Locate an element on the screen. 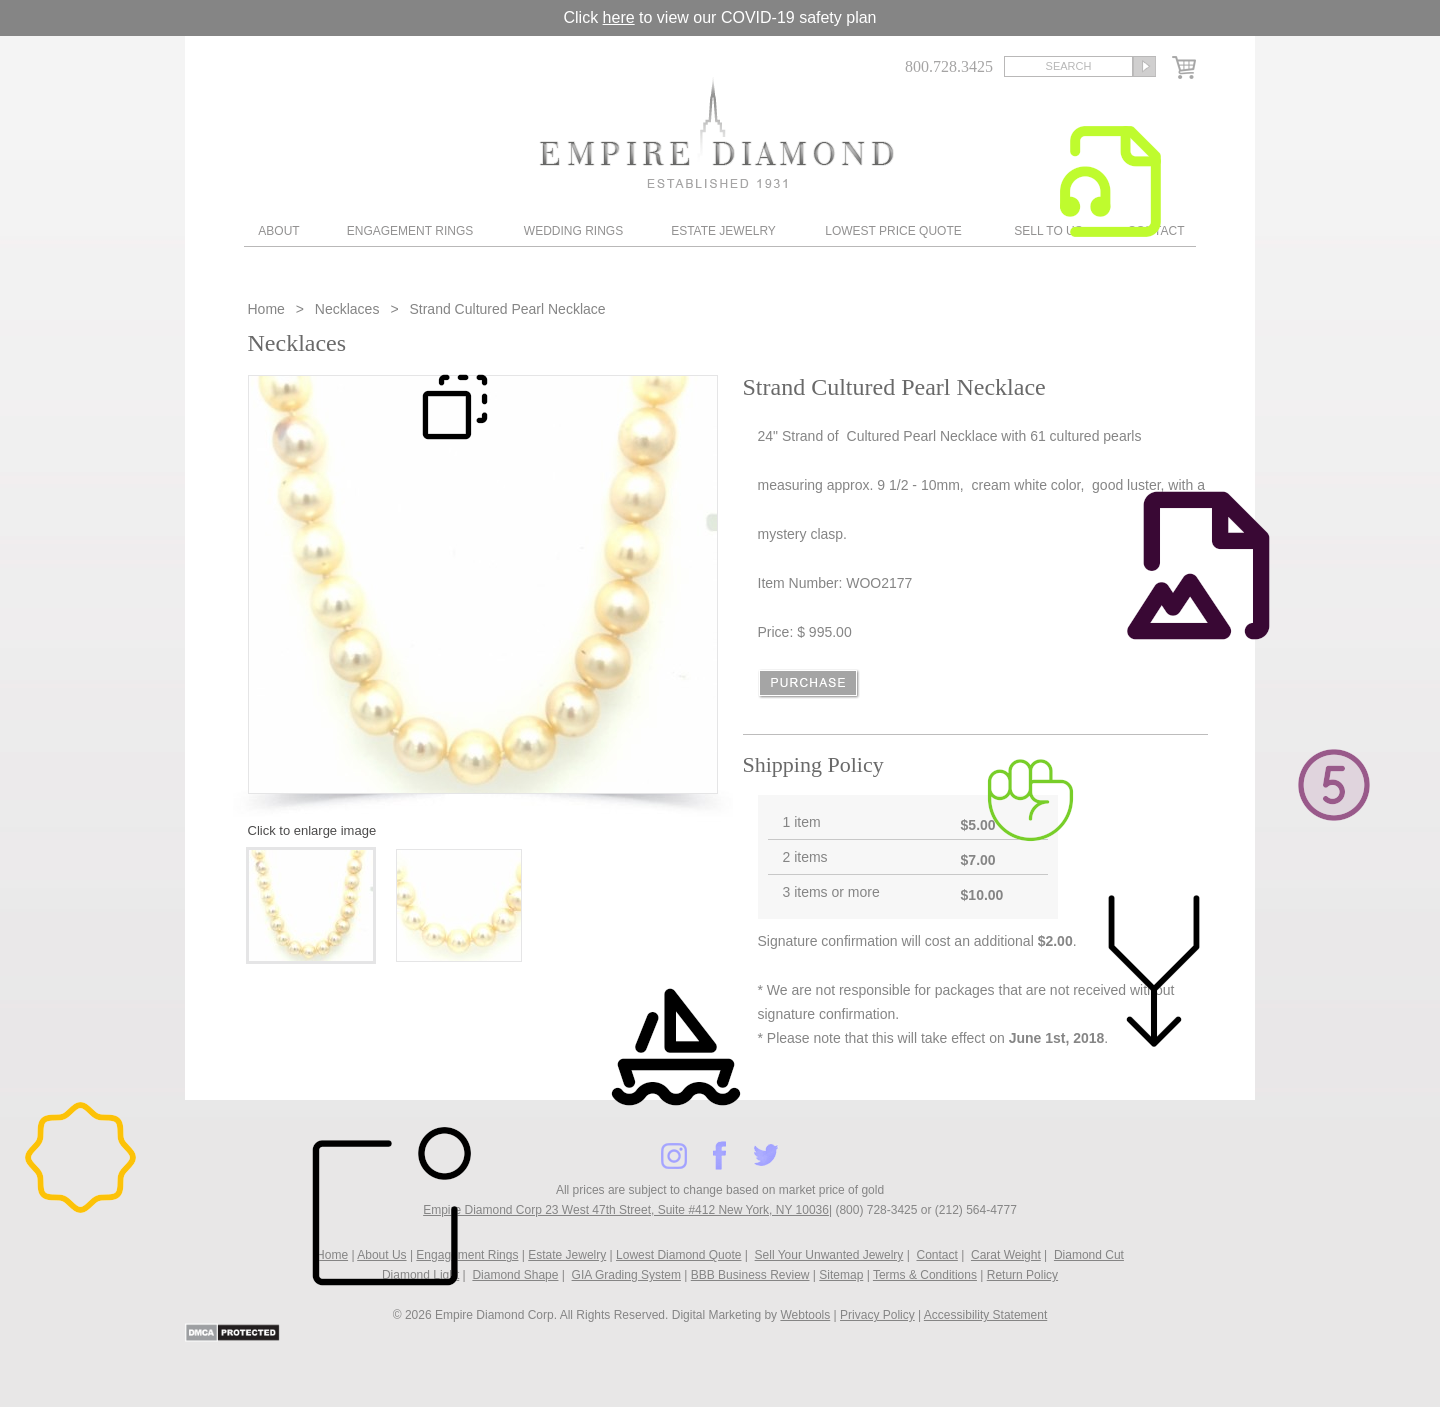 The width and height of the screenshot is (1440, 1407). open an audio file is located at coordinates (1115, 181).